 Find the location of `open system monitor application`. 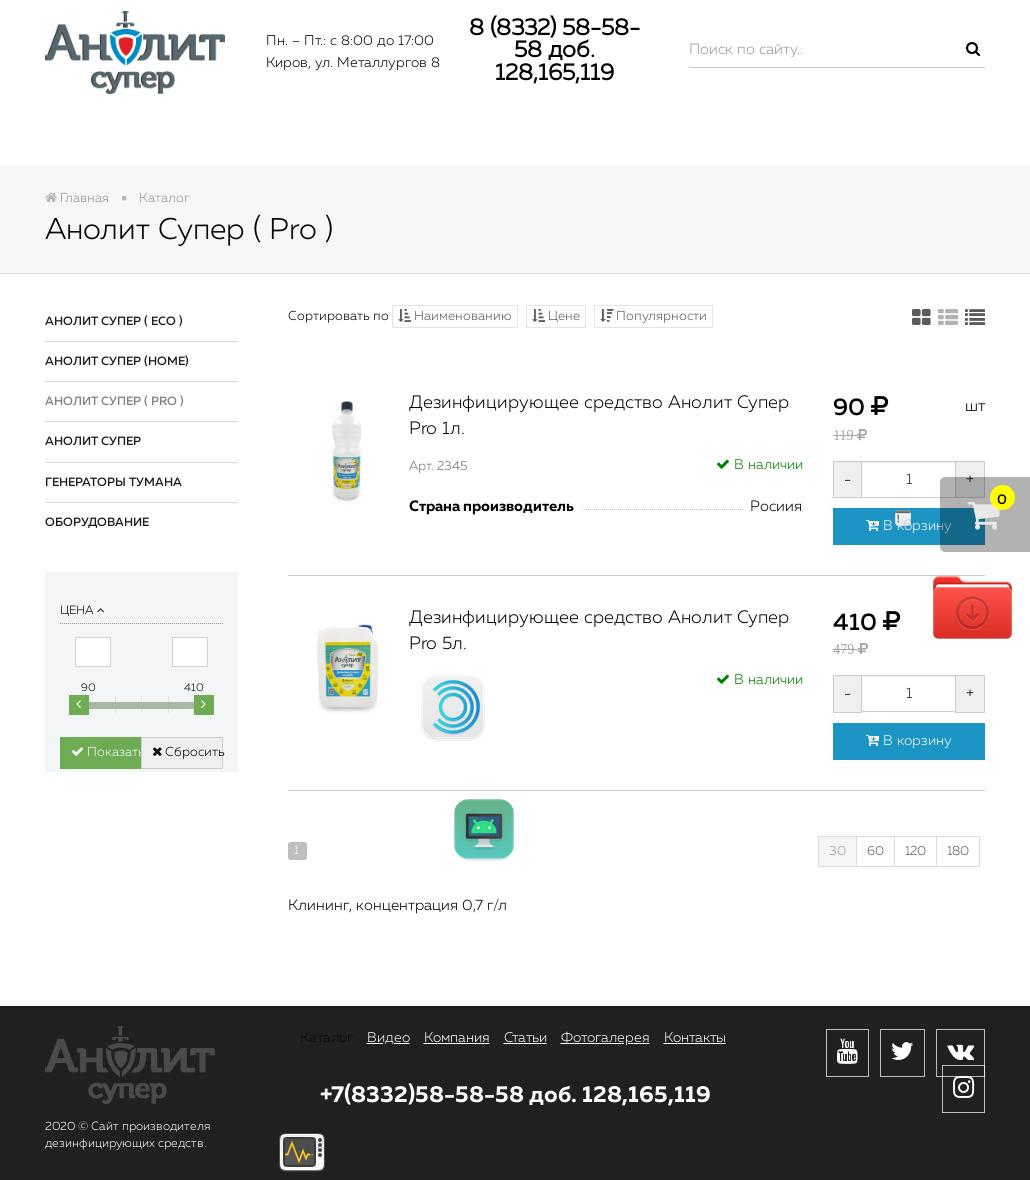

open system monitor application is located at coordinates (302, 1152).